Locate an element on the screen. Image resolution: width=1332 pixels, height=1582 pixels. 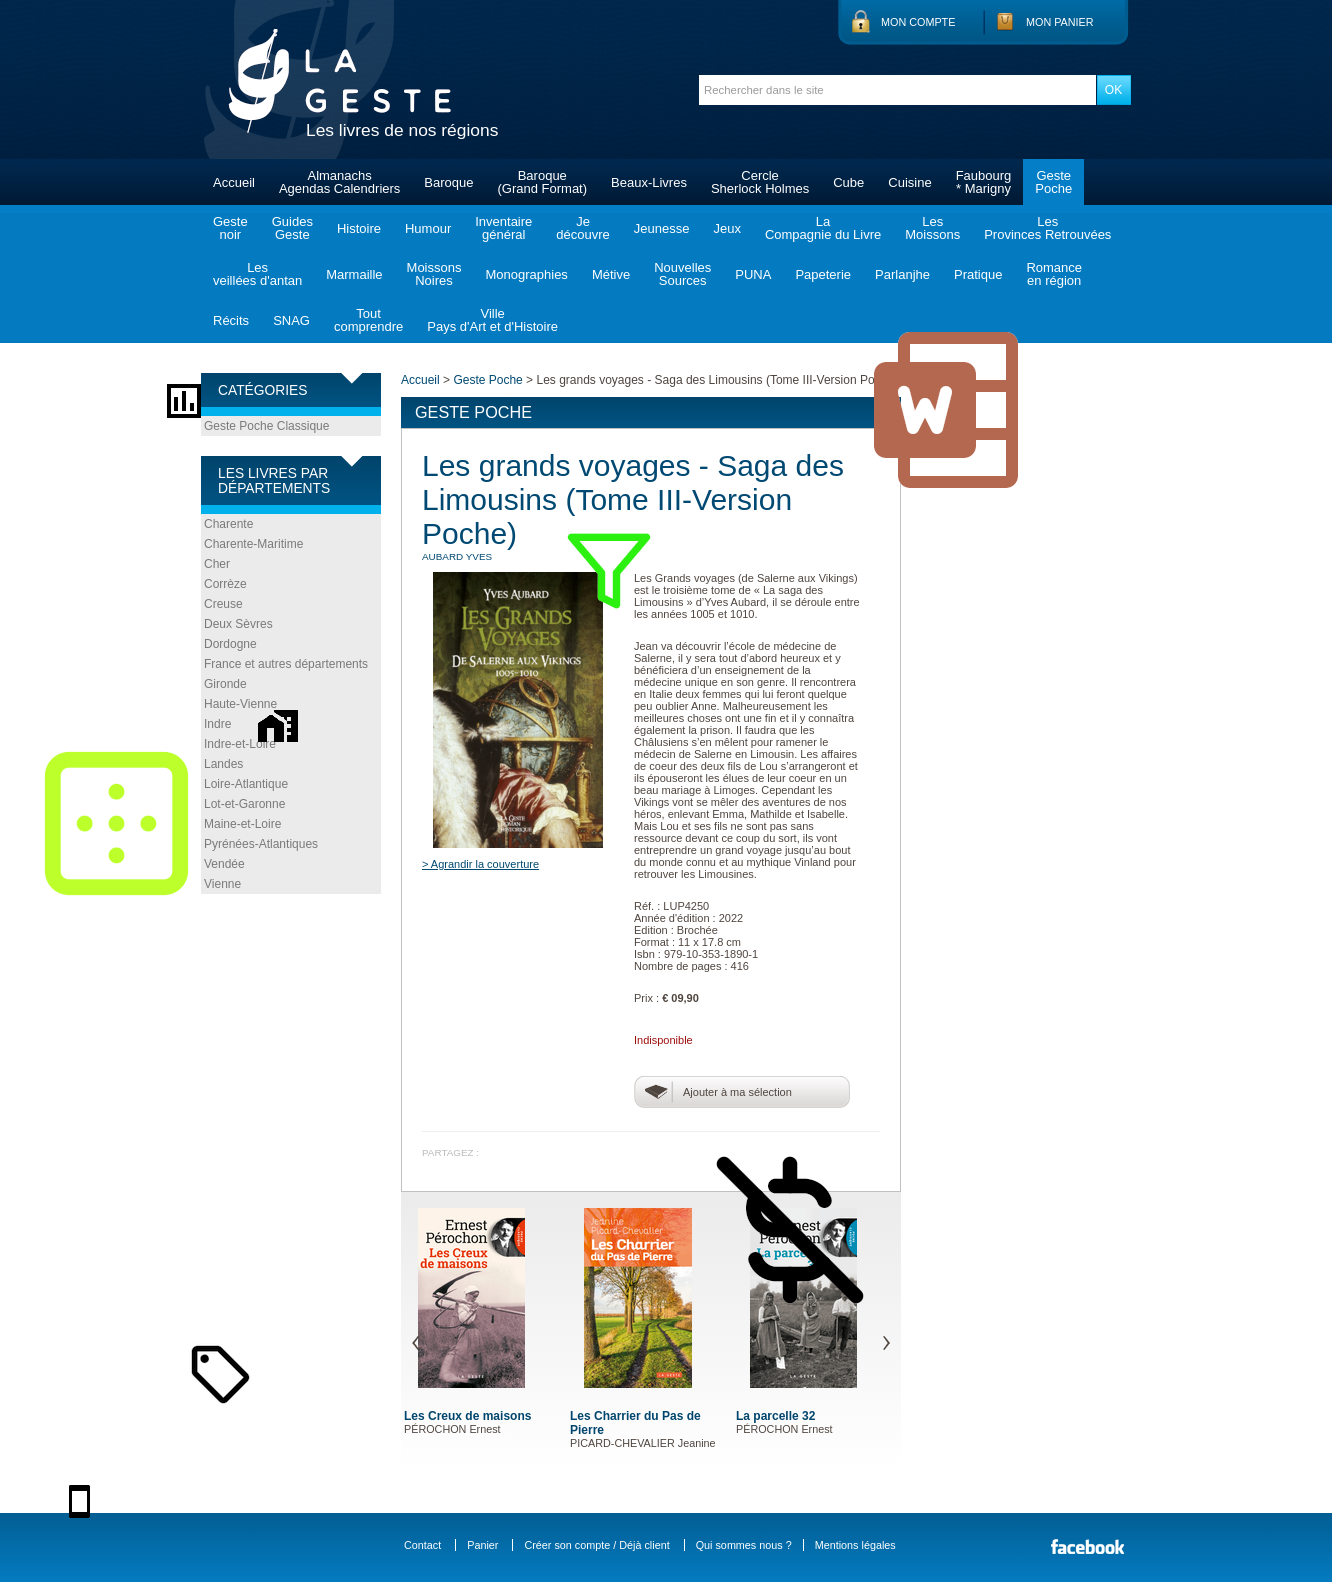
apply outer border to selected cells is located at coordinates (116, 823).